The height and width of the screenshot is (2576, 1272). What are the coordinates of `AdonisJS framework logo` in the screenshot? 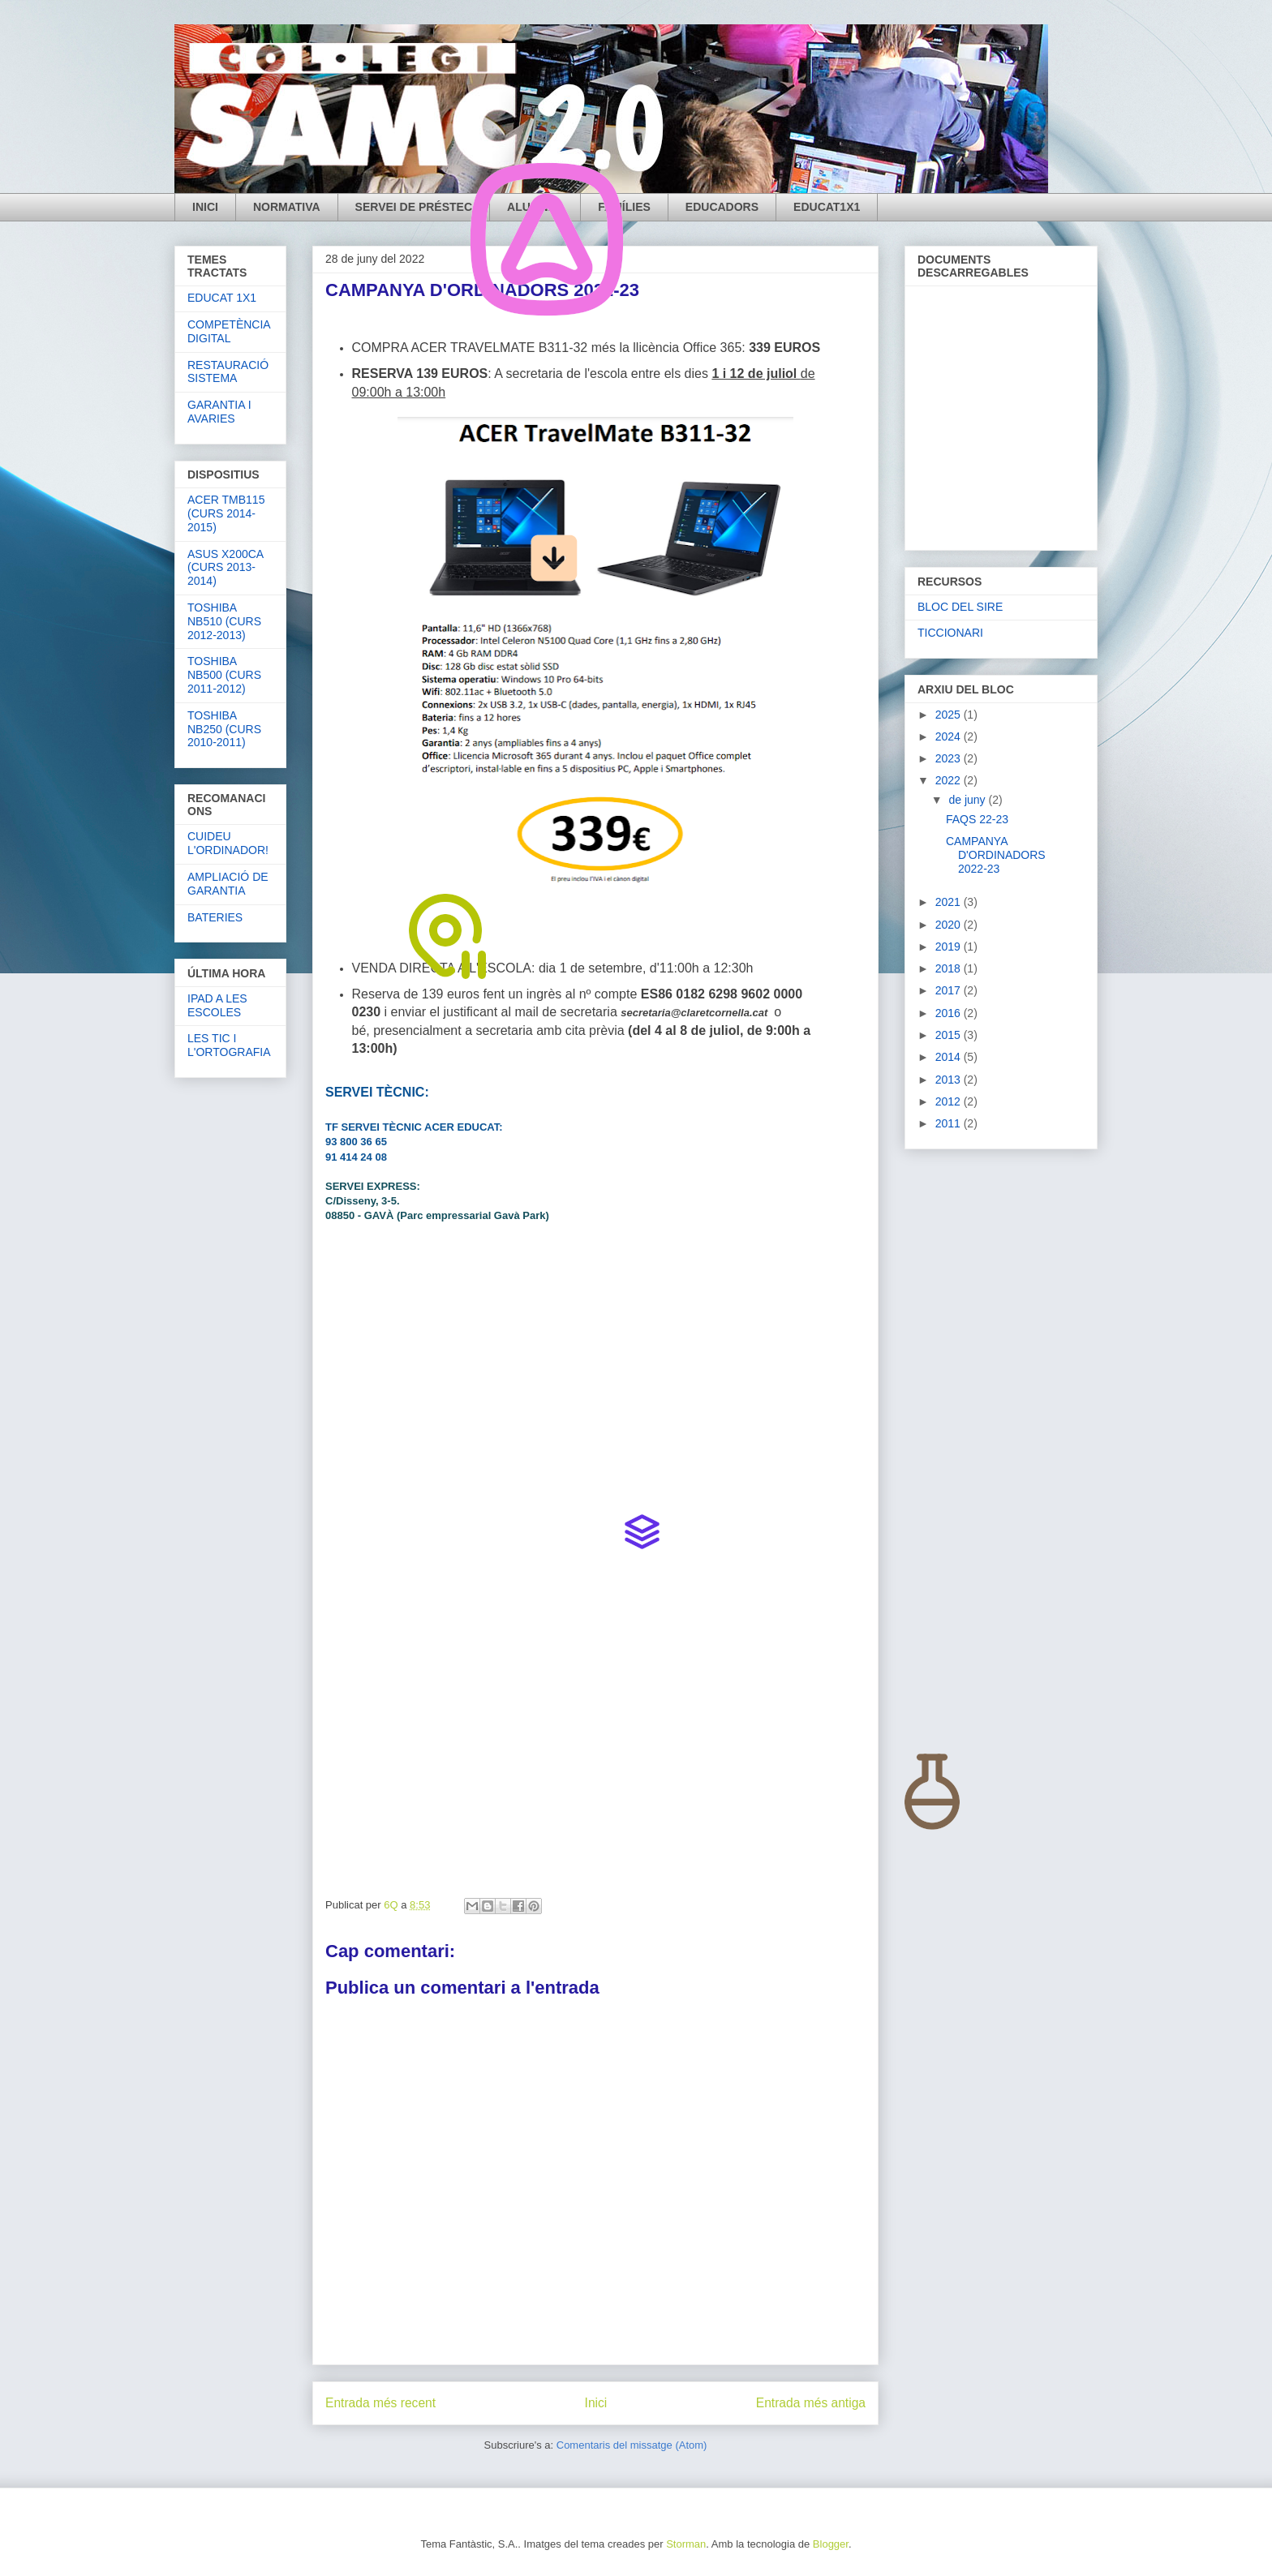 It's located at (547, 239).